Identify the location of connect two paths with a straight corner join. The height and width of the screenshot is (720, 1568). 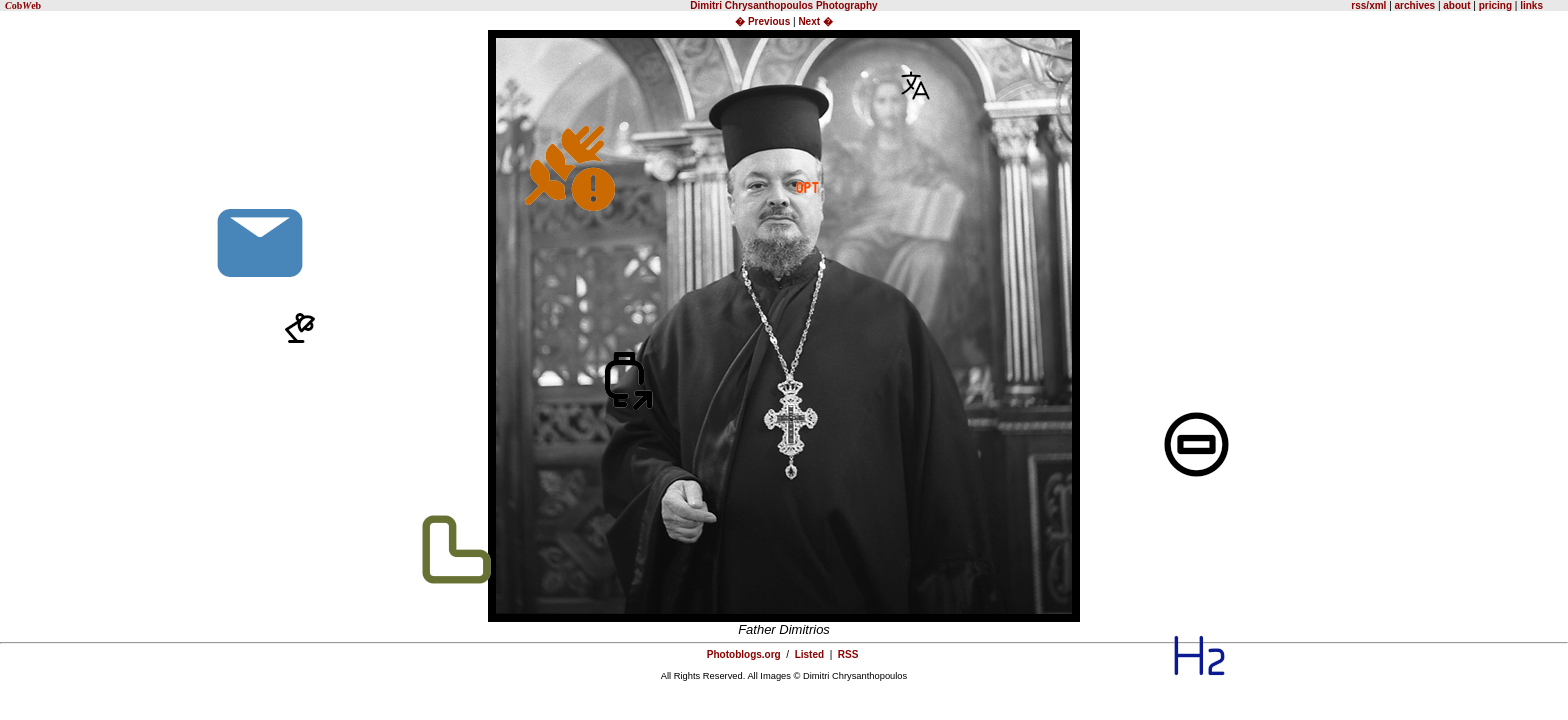
(456, 549).